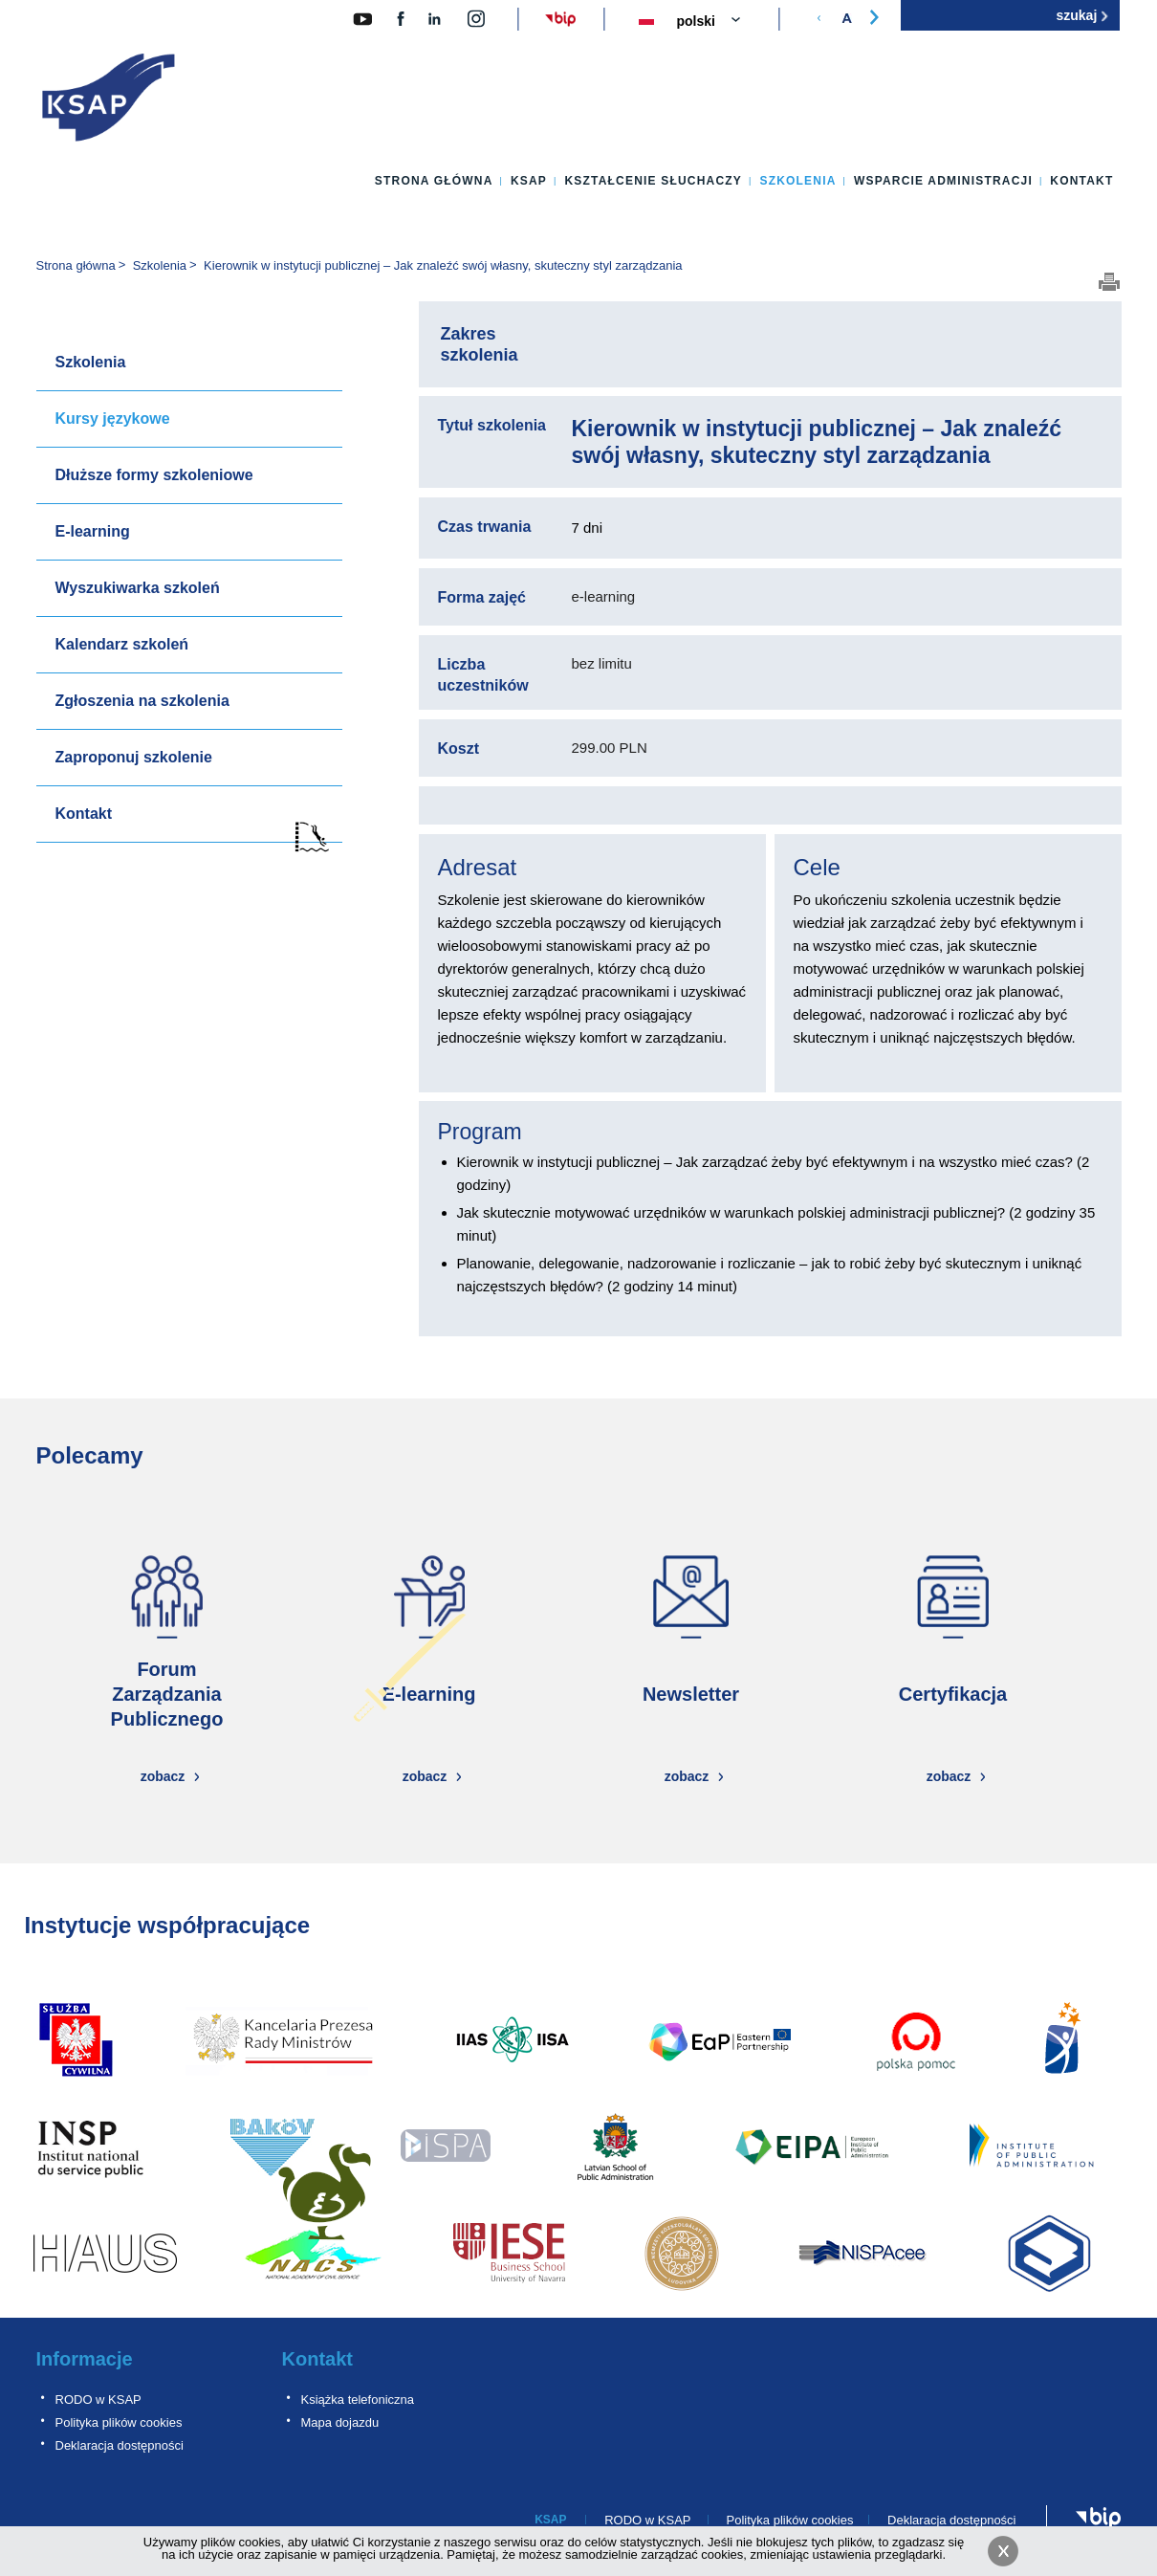 The width and height of the screenshot is (1157, 2576). I want to click on dodo bird icon for extinct species or wildlife game, so click(324, 2191).